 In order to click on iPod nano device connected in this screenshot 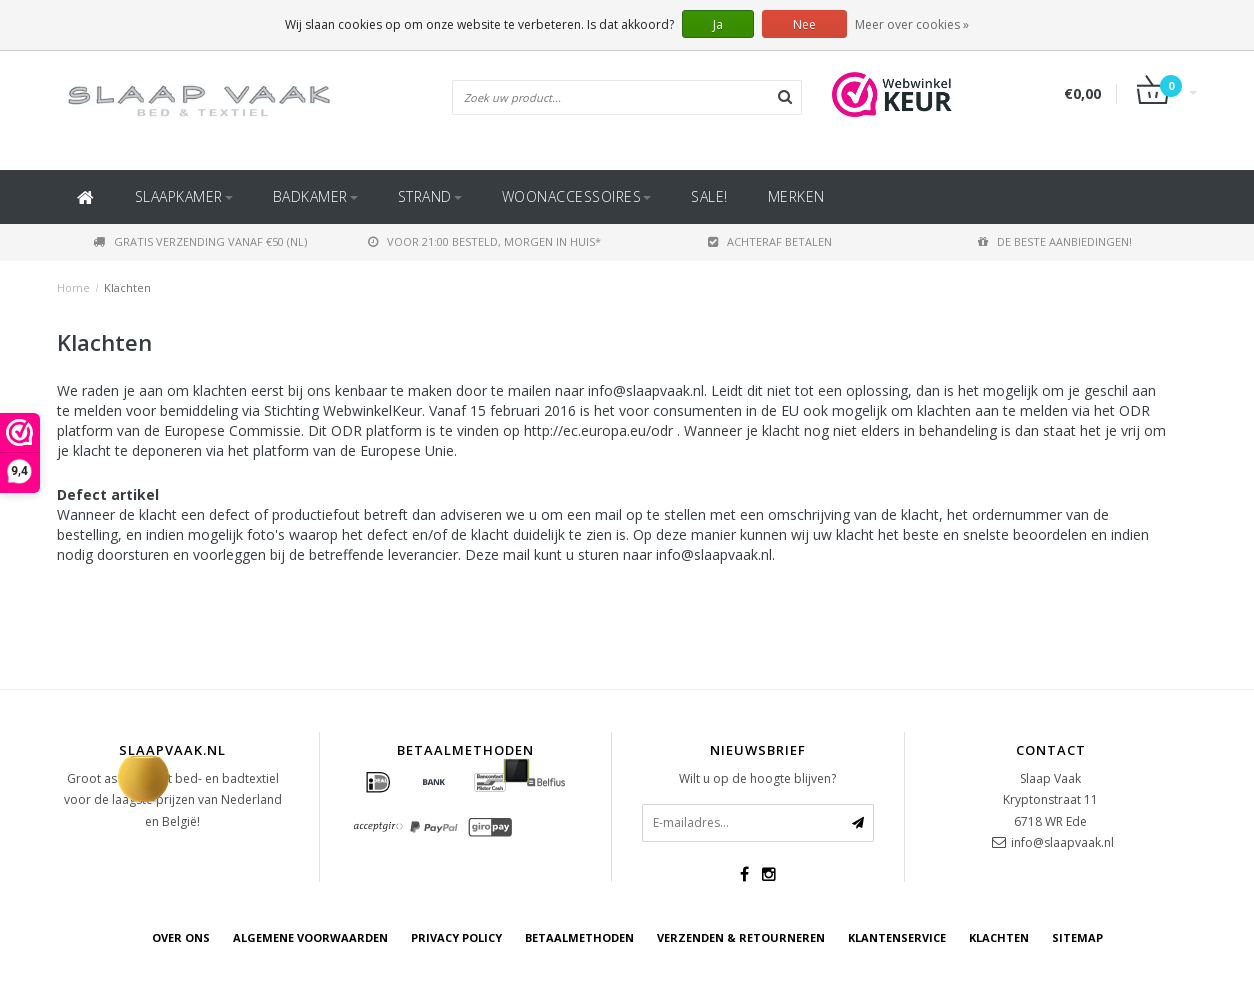, I will do `click(516, 770)`.